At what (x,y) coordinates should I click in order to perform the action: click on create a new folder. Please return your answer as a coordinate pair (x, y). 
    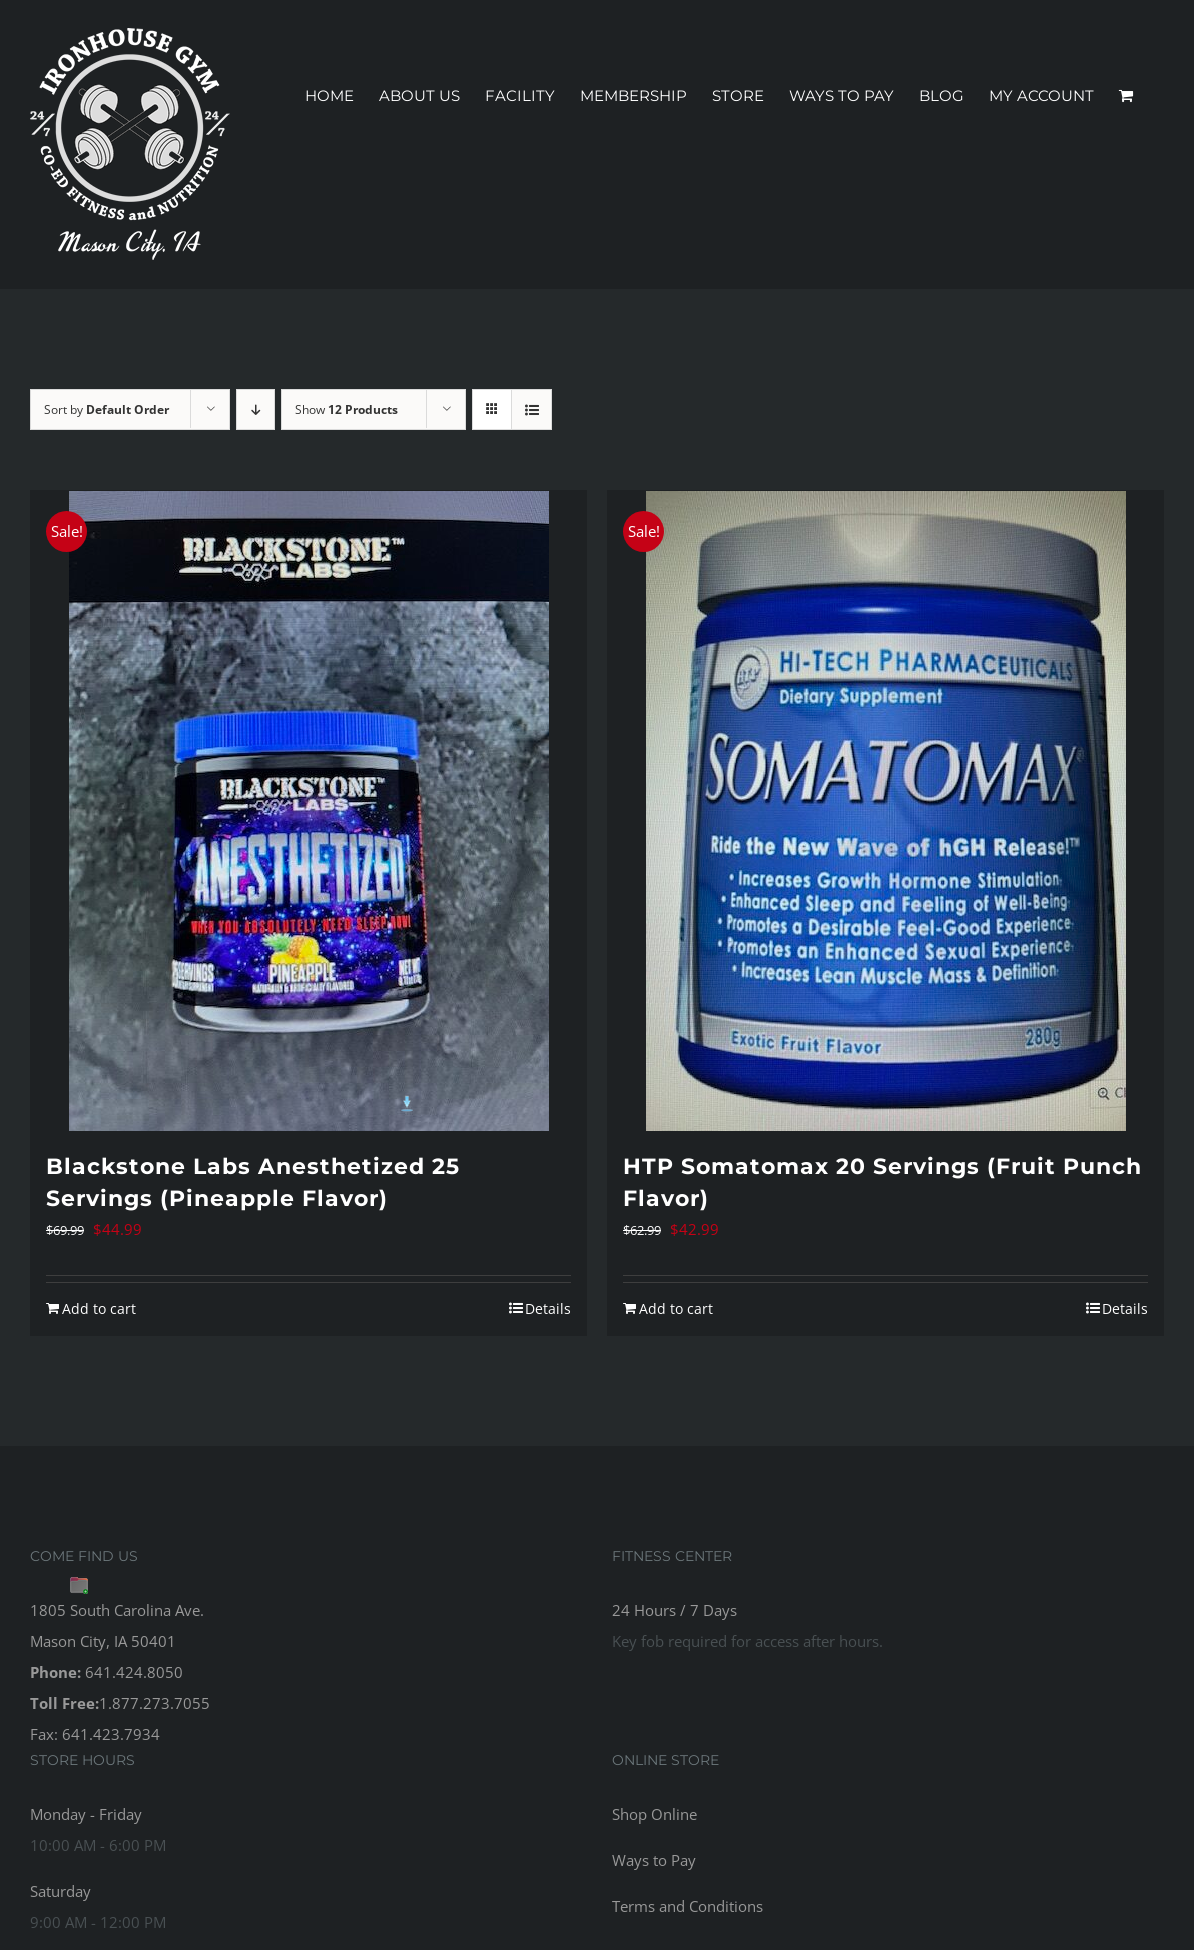
    Looking at the image, I should click on (79, 1585).